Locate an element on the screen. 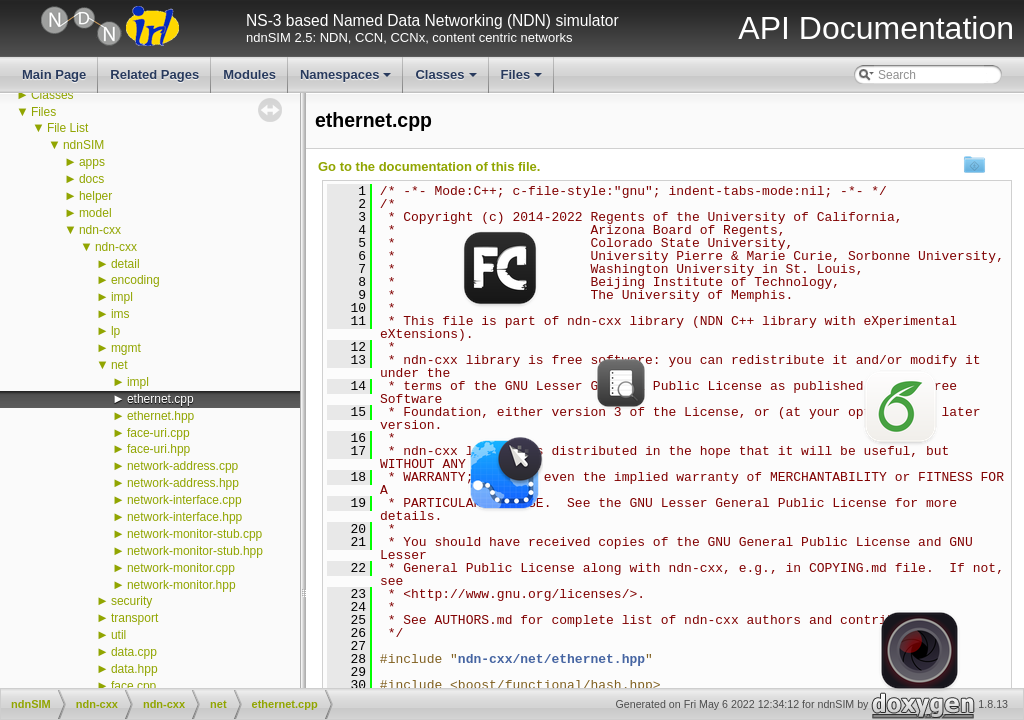 The image size is (1024, 720). view system logs and activity history is located at coordinates (621, 383).